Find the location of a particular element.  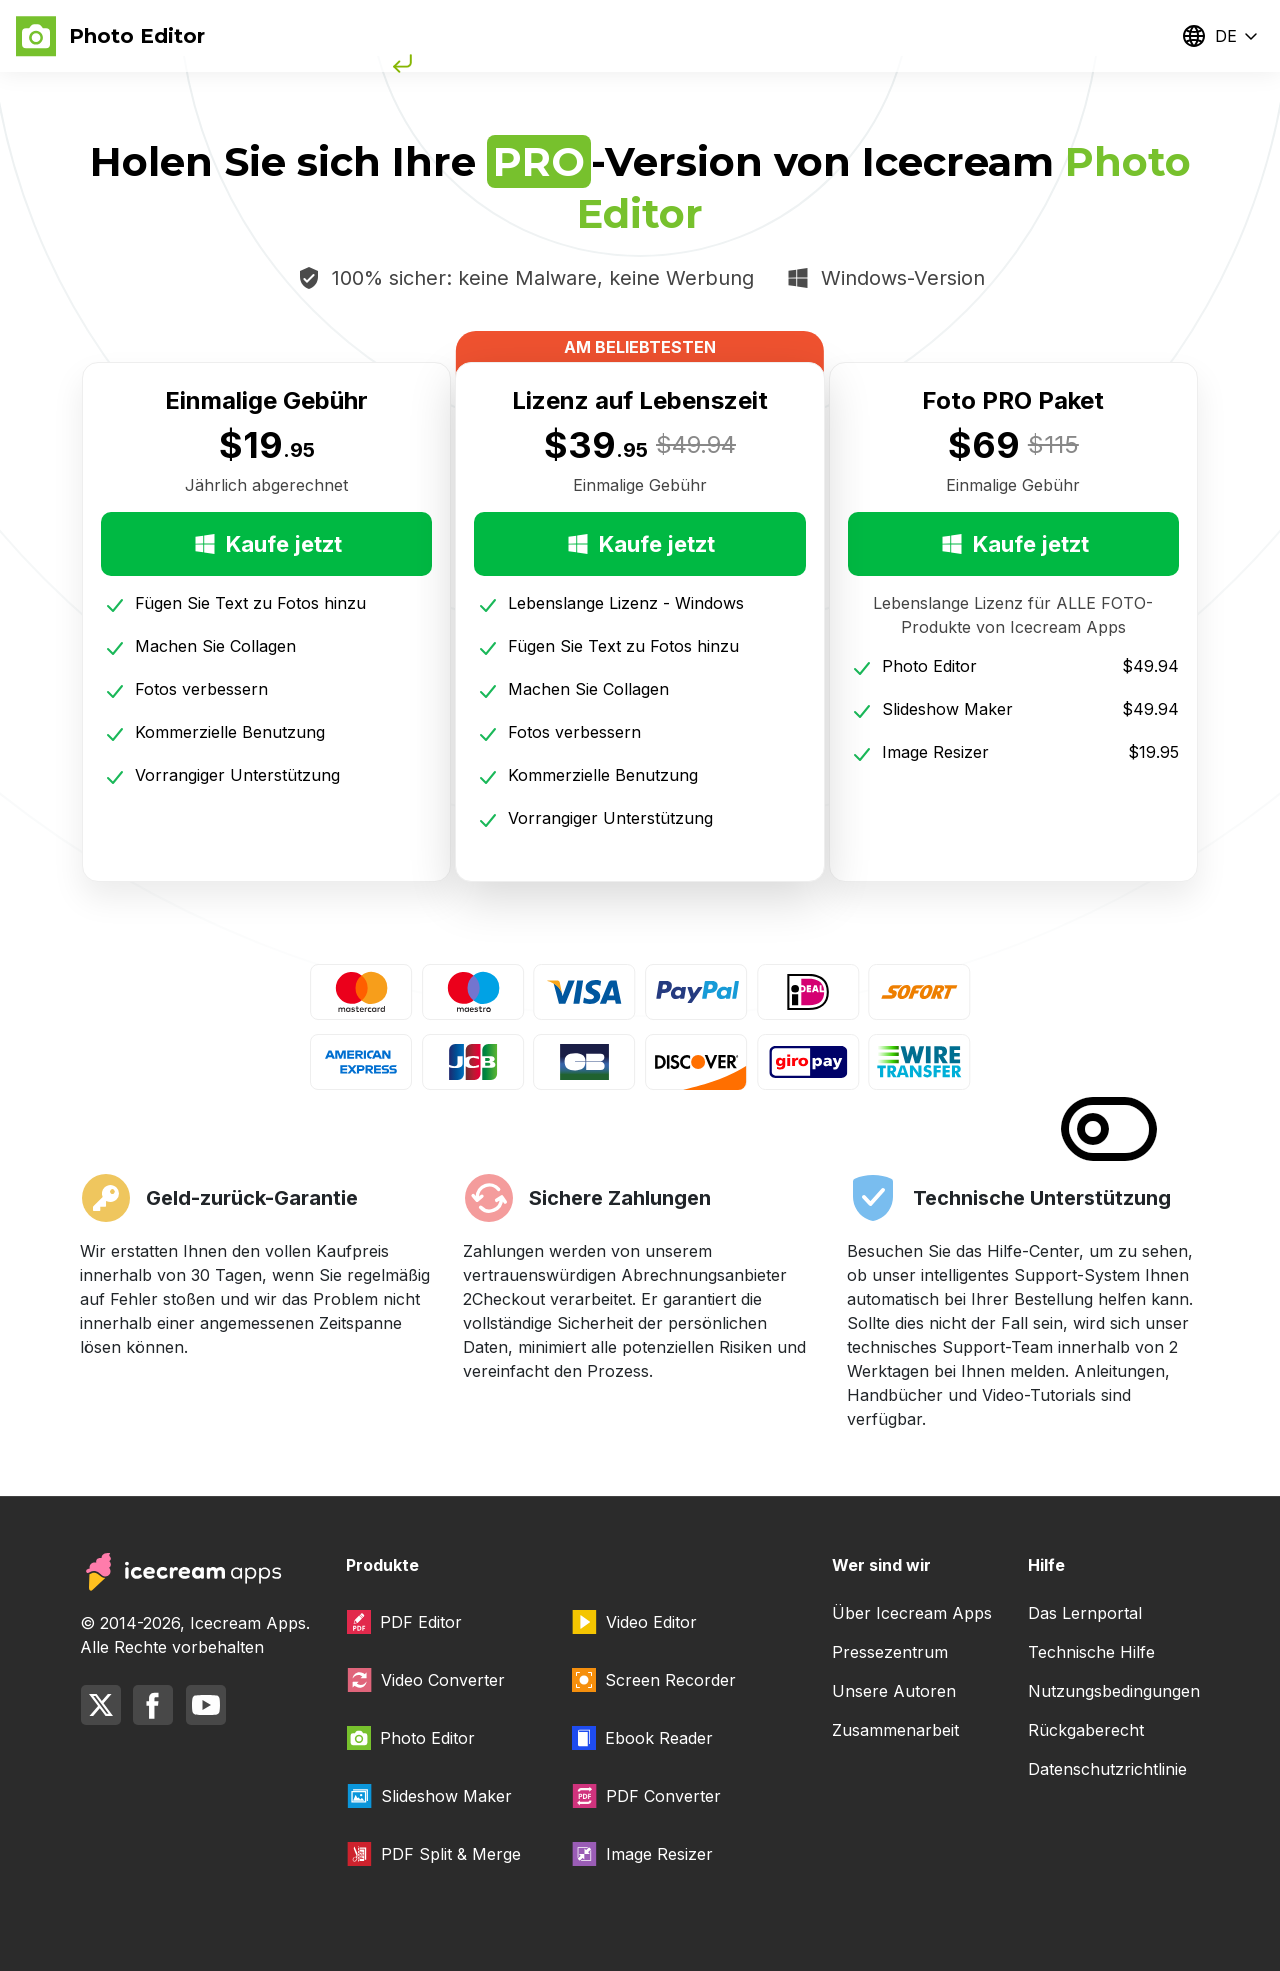

toggle switch in off position is located at coordinates (1109, 1129).